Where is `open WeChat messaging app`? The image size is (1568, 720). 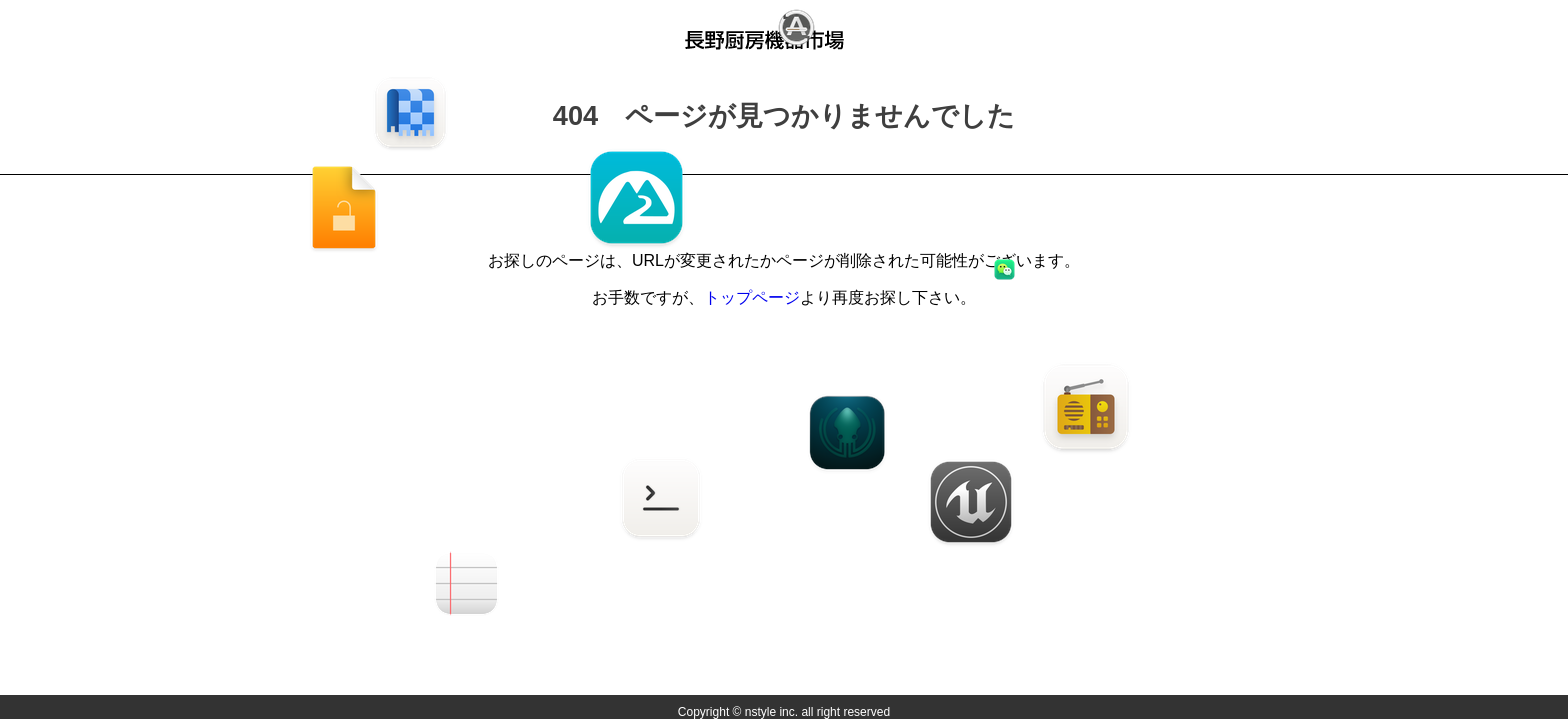 open WeChat messaging app is located at coordinates (1004, 269).